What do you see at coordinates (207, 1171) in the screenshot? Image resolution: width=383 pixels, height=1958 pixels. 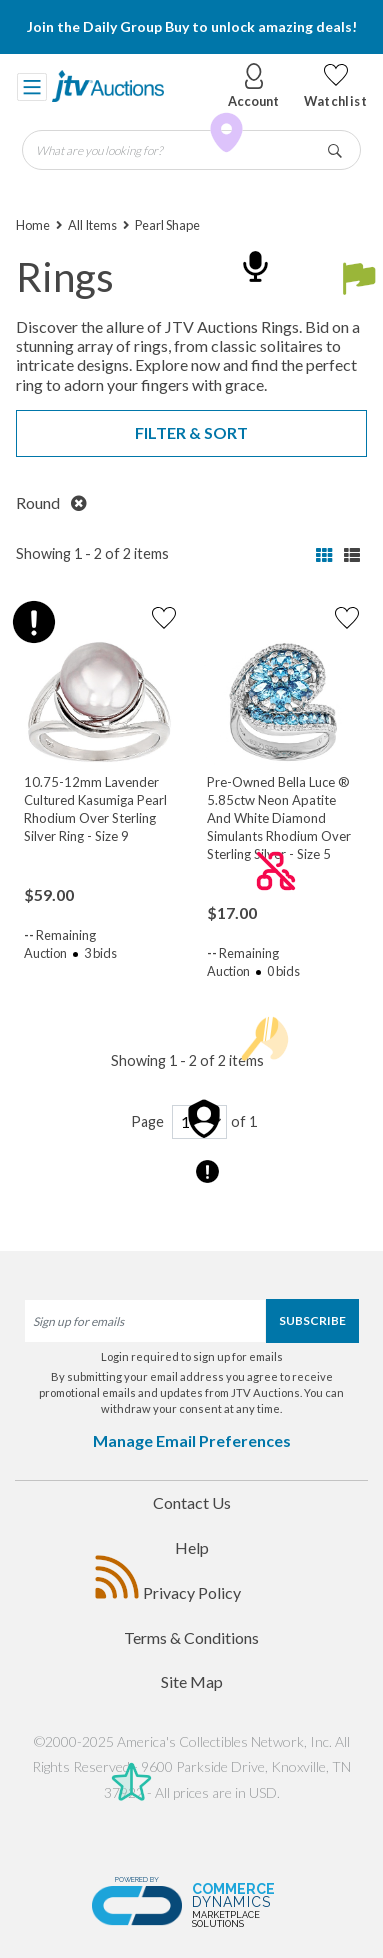 I see `indicates an error or problem has occurred` at bounding box center [207, 1171].